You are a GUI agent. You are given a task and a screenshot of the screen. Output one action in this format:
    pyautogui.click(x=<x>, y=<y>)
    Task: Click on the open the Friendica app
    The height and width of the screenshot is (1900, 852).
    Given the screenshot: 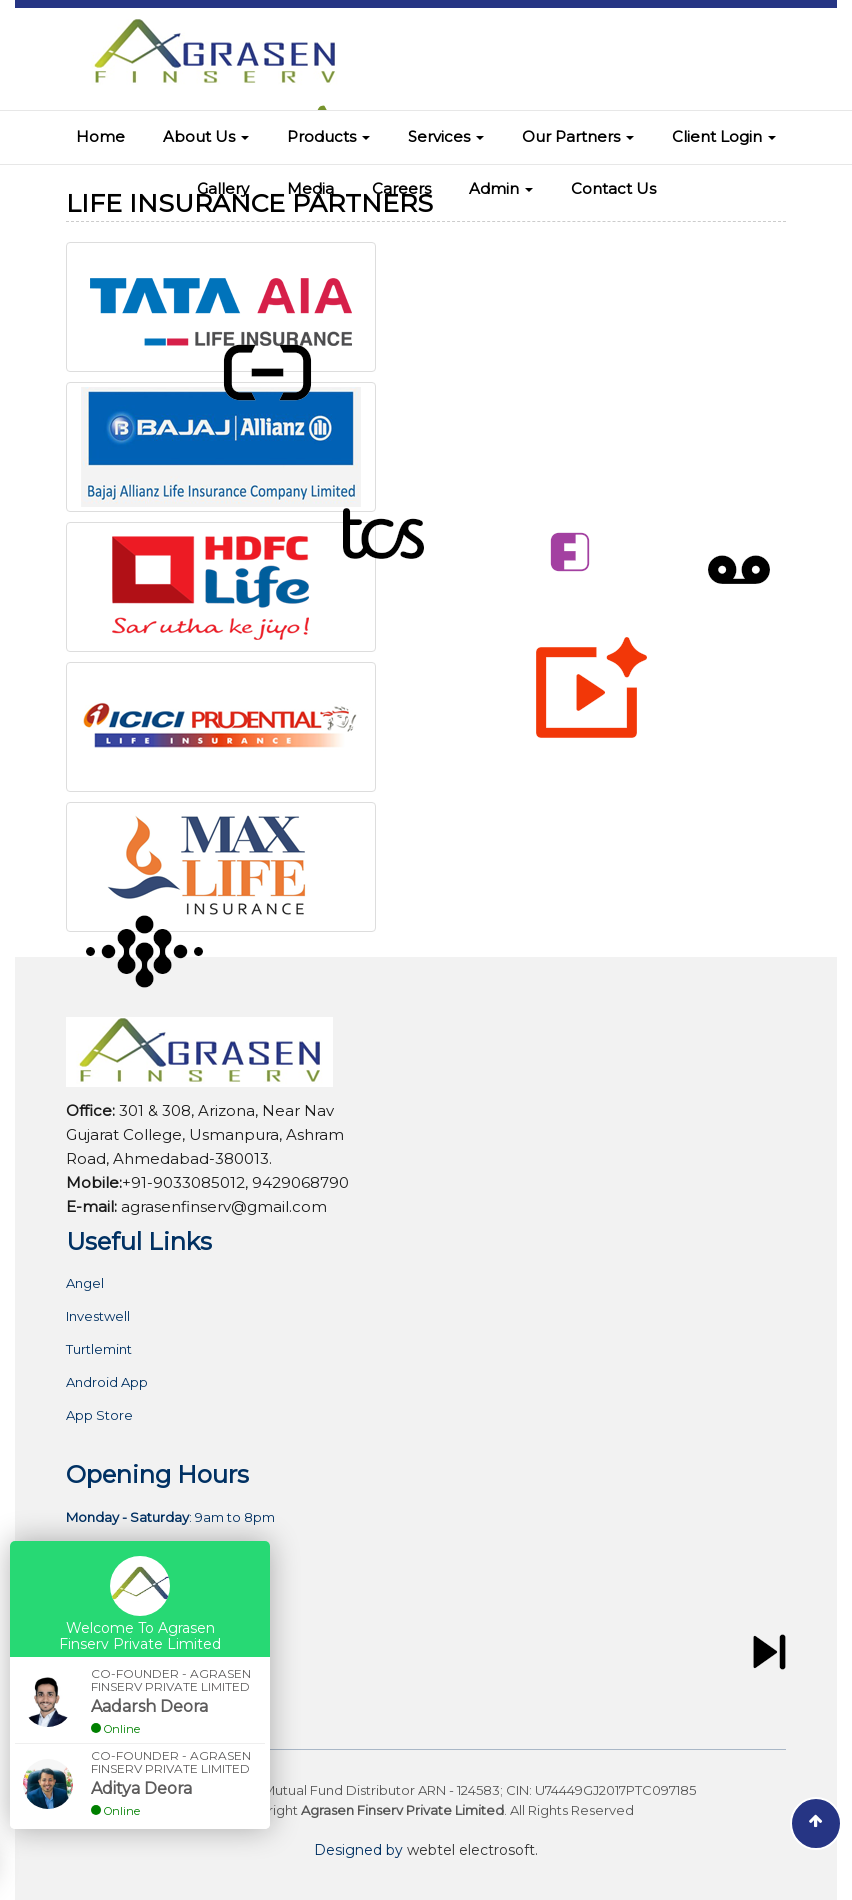 What is the action you would take?
    pyautogui.click(x=570, y=552)
    